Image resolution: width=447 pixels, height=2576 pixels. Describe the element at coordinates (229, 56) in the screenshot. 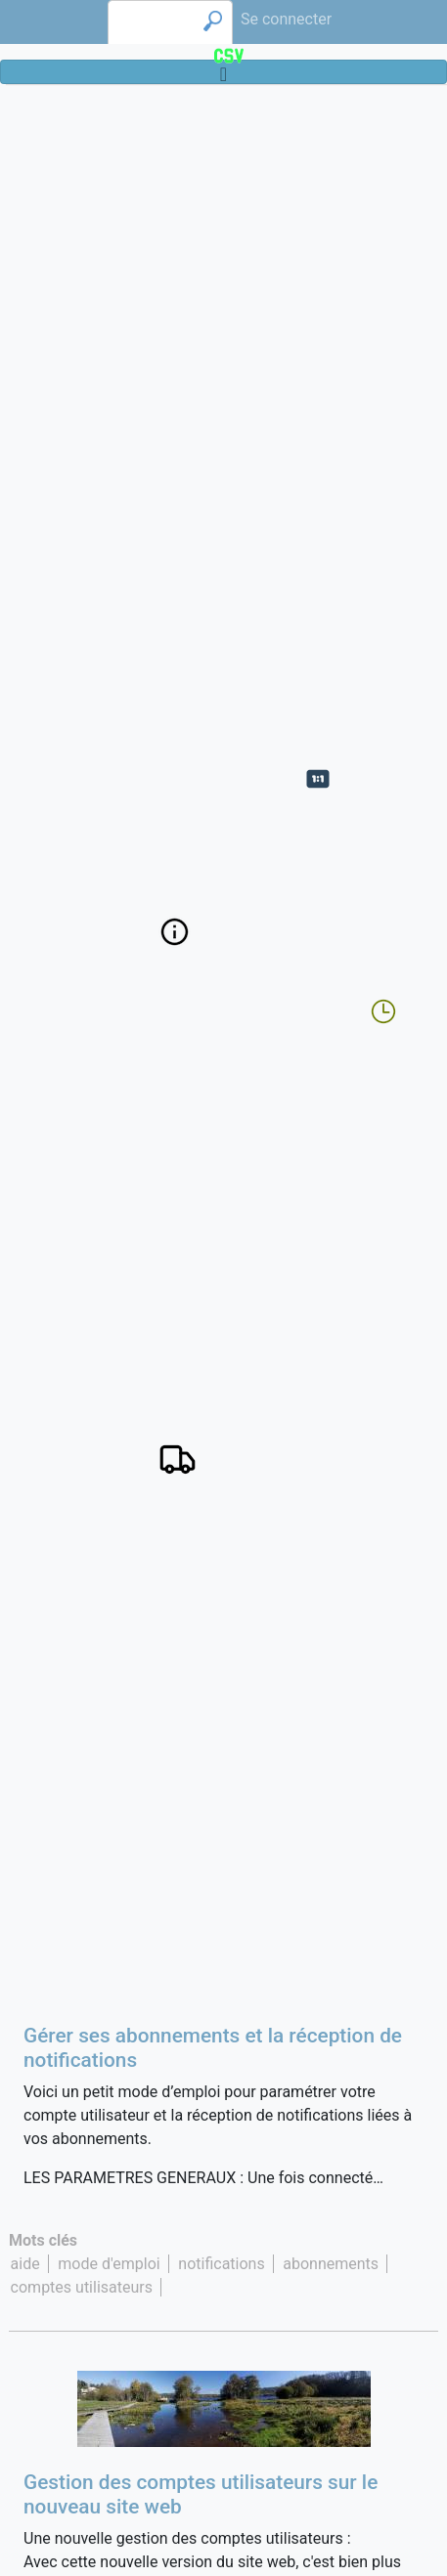

I see `export data as a CSV file` at that location.